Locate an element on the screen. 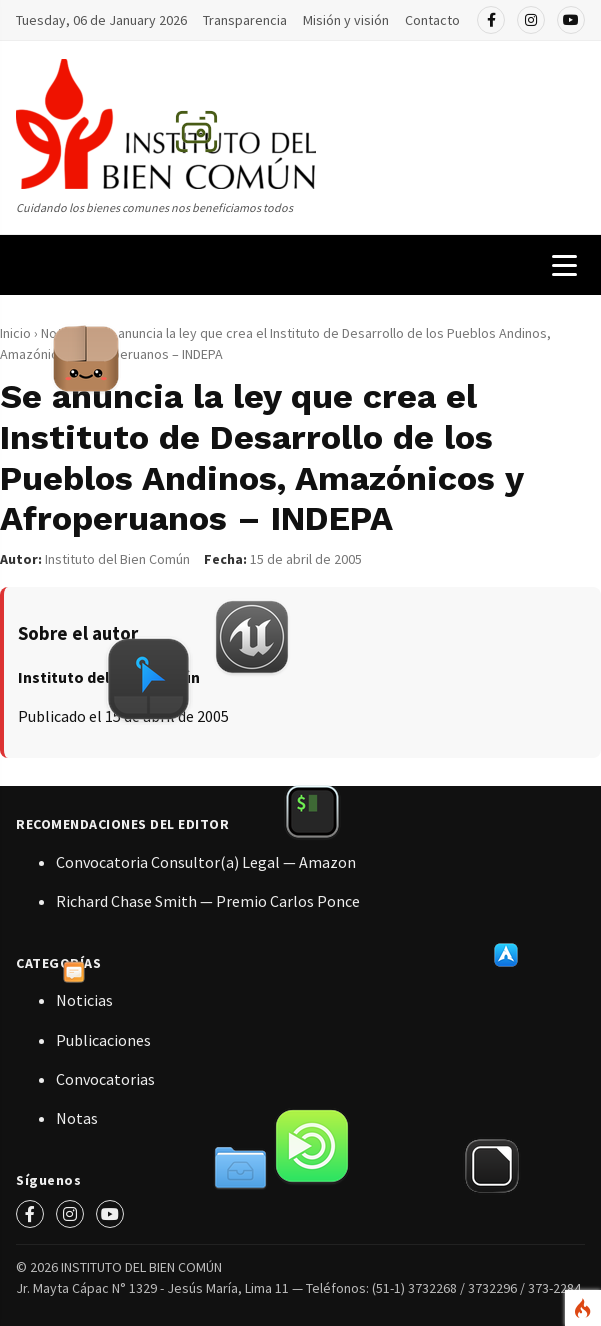  open LibreOffice application is located at coordinates (492, 1166).